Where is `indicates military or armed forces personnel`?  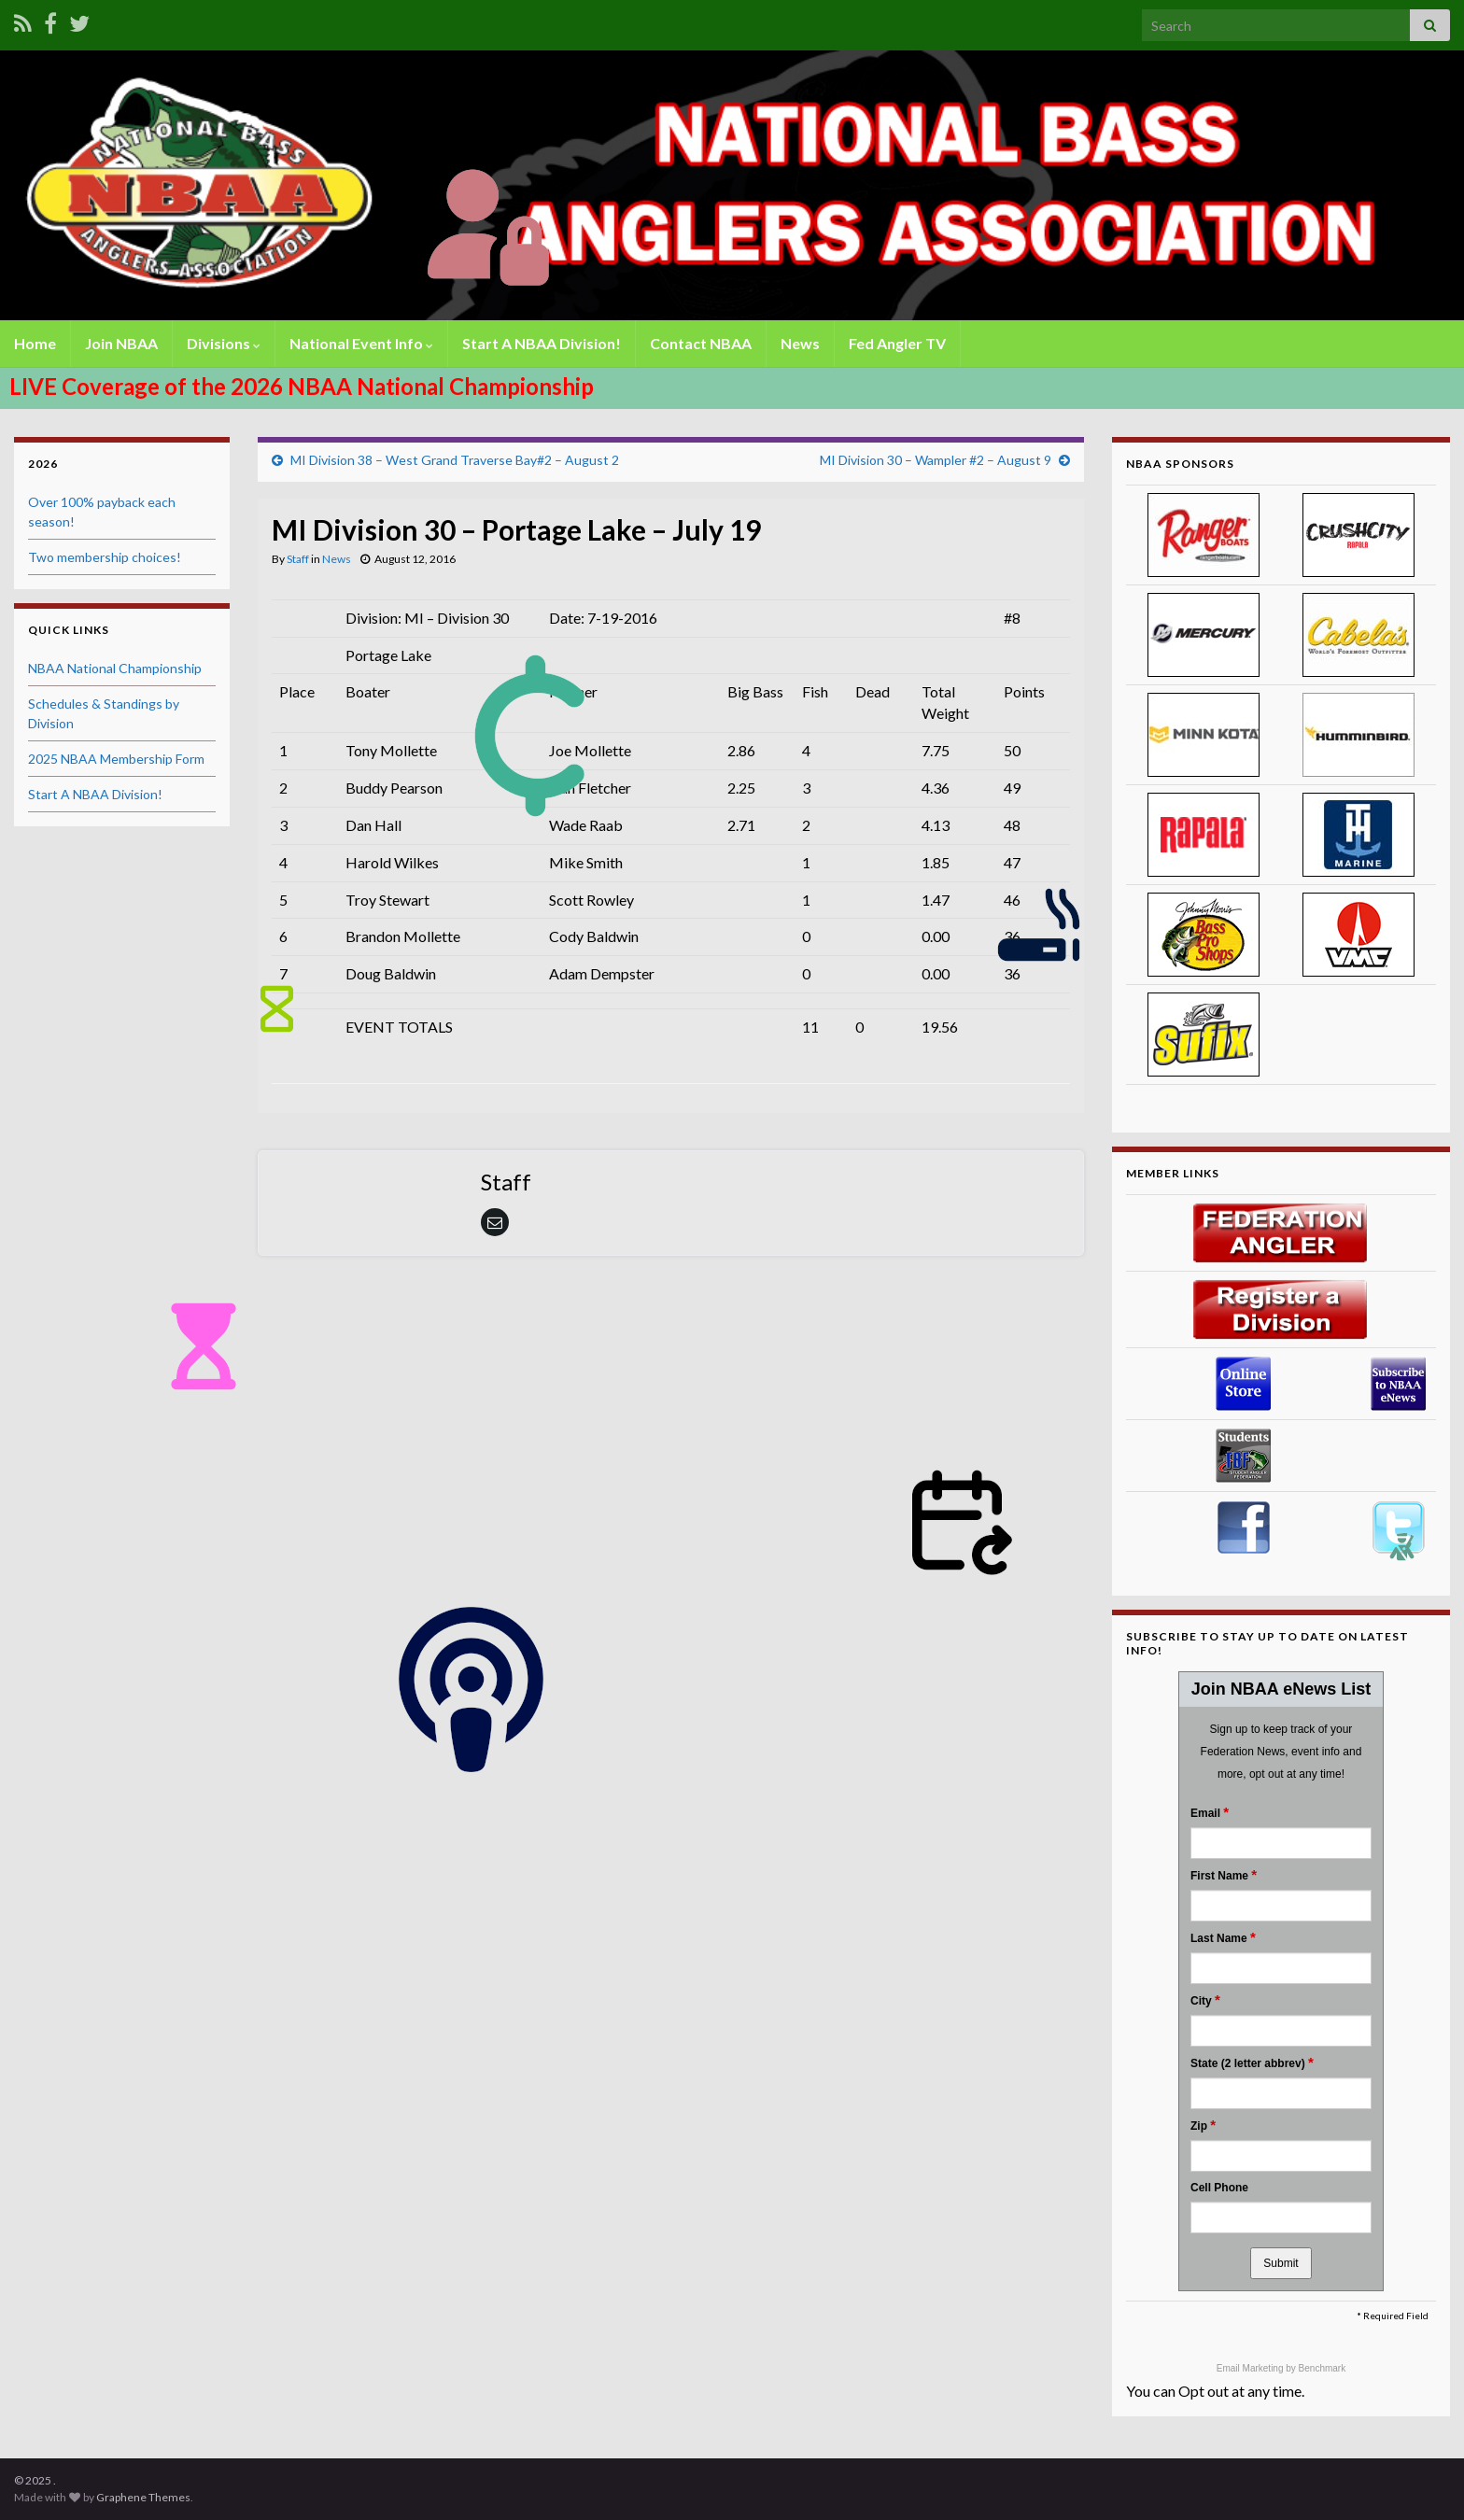 indicates military or armed forces personnel is located at coordinates (1401, 1546).